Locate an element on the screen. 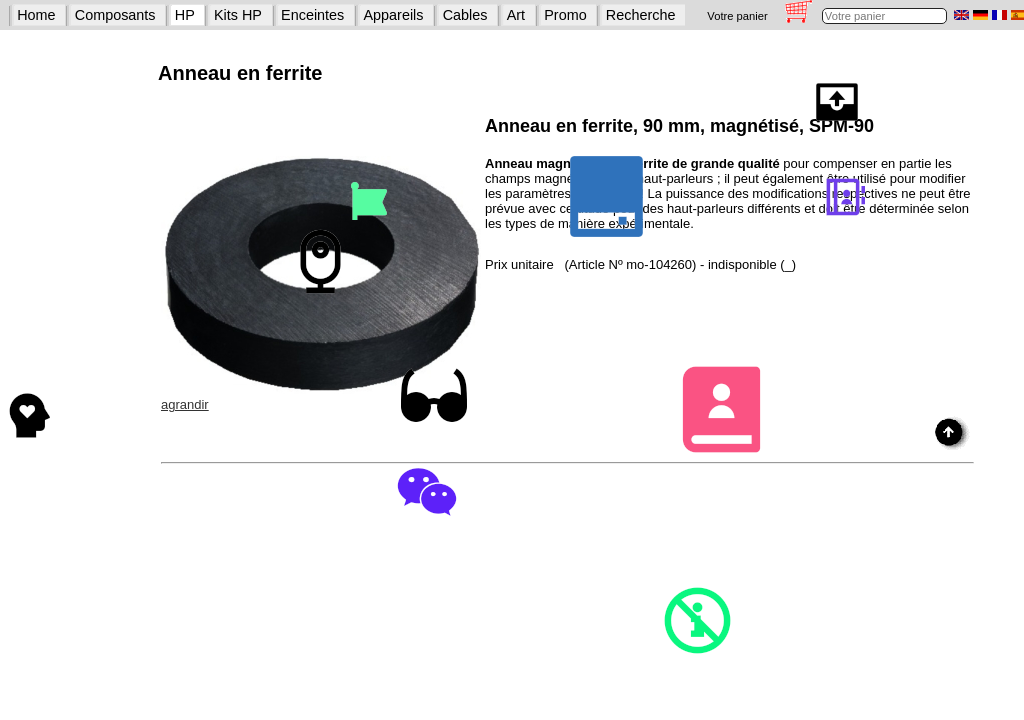 The image size is (1024, 720). font awesome brand logo is located at coordinates (369, 201).